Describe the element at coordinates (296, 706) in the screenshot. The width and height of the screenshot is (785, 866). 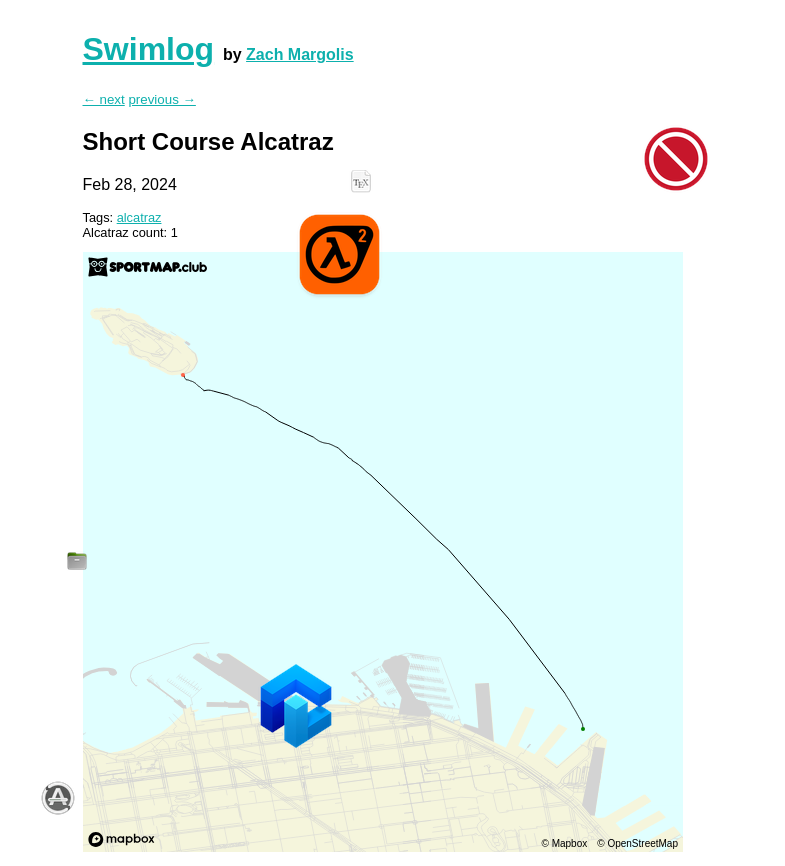
I see `open microsoft maquette app` at that location.